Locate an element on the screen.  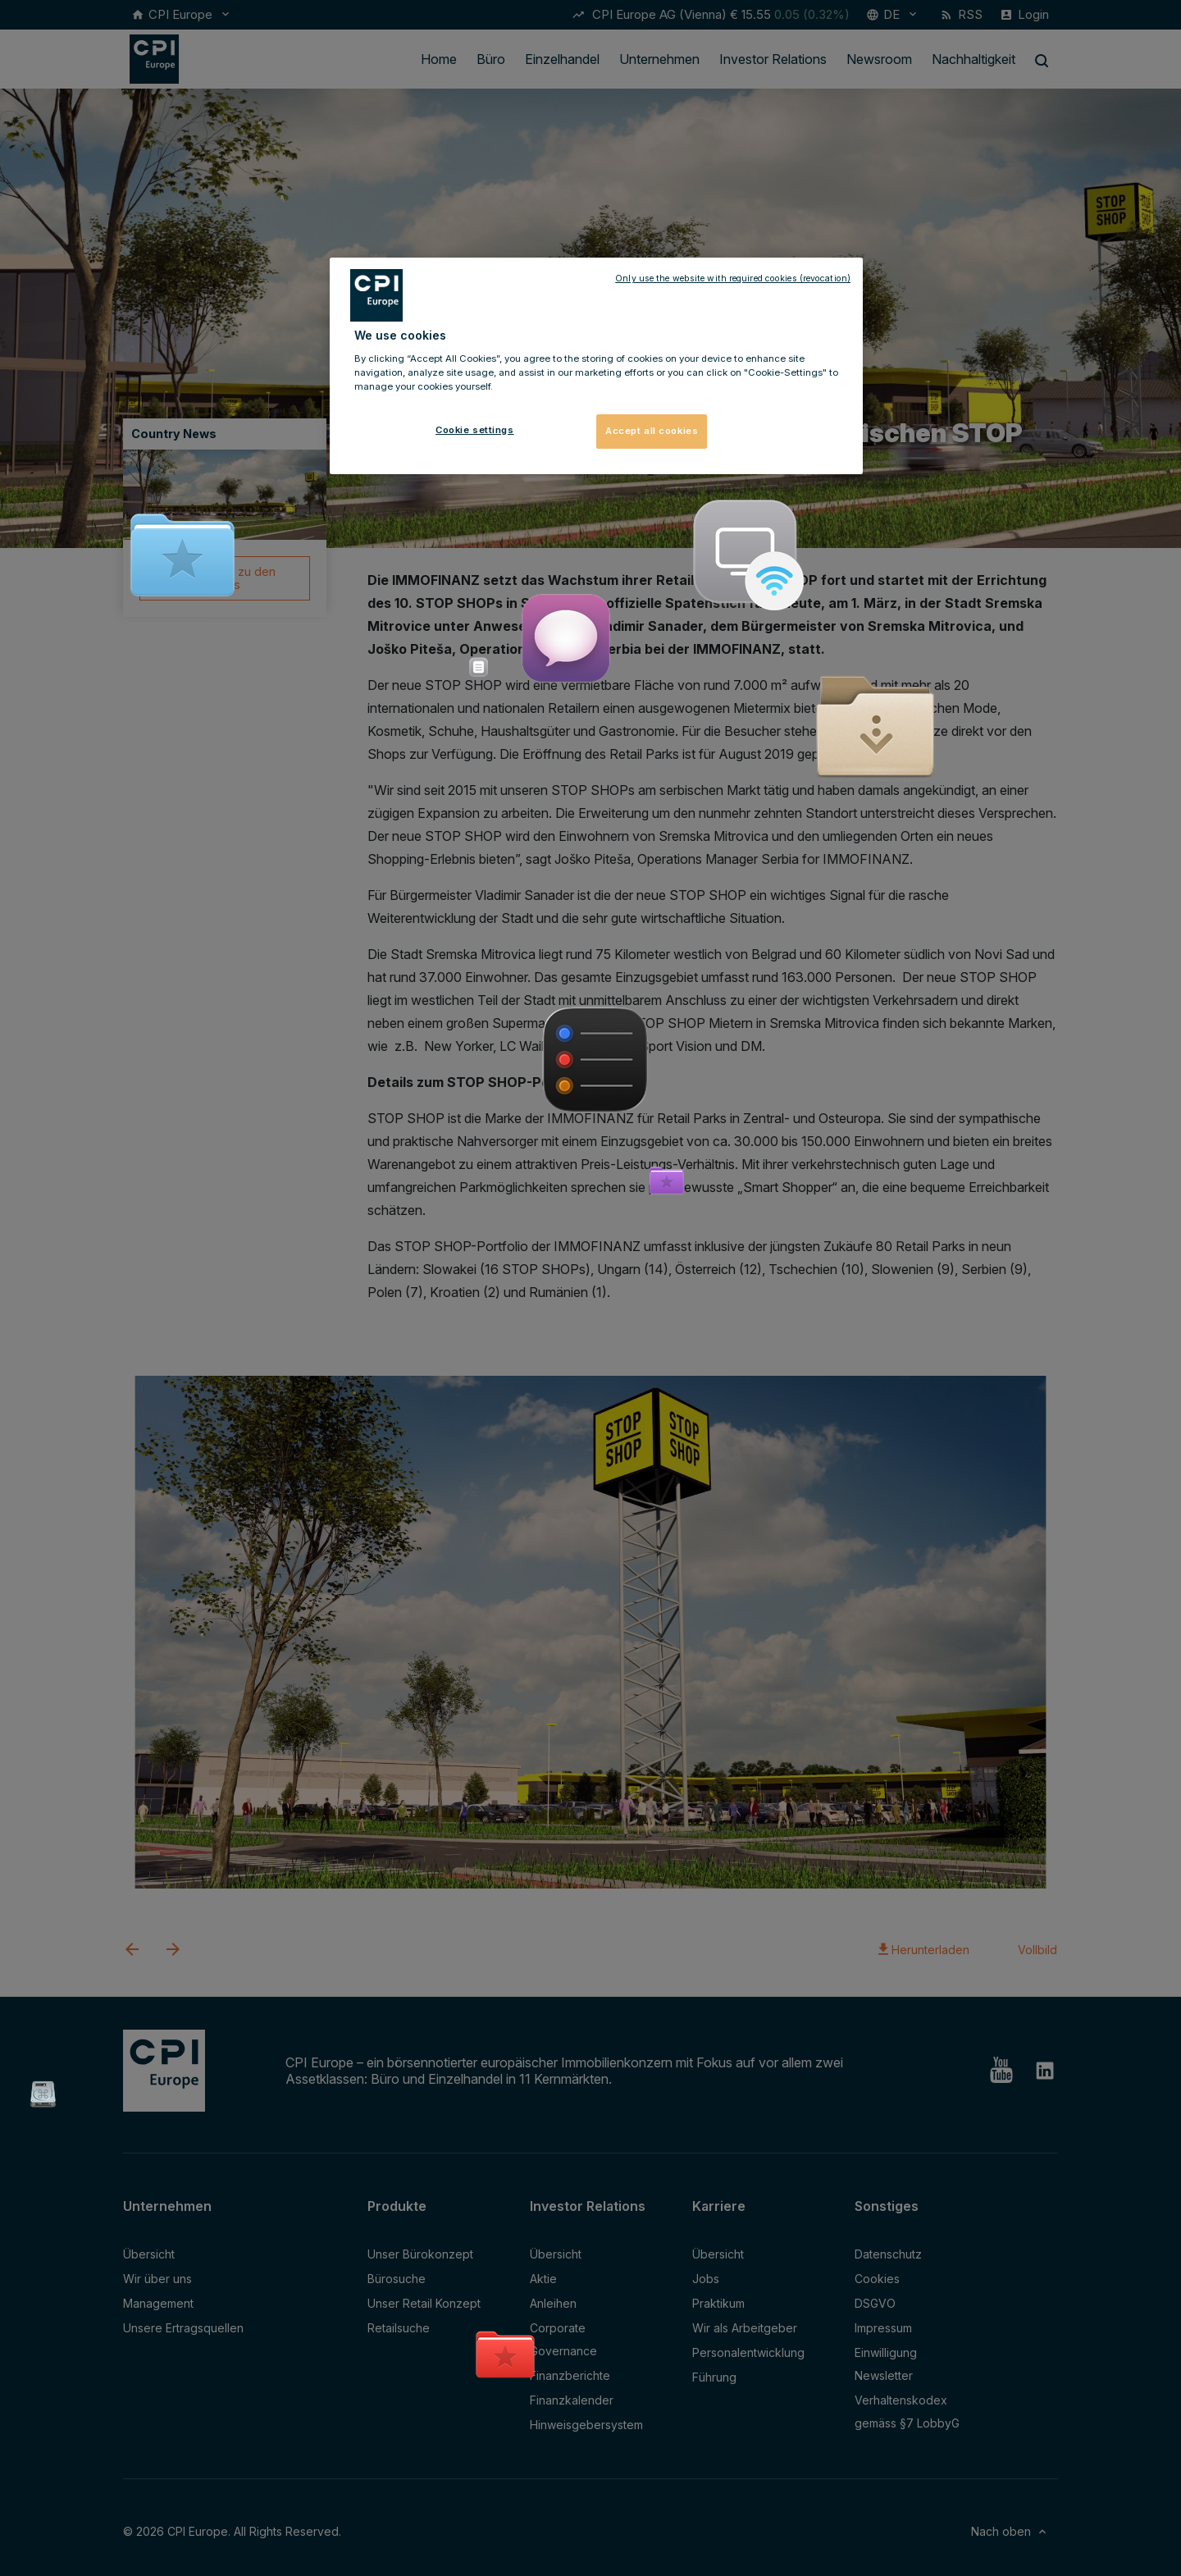
access your downloads folder is located at coordinates (875, 733).